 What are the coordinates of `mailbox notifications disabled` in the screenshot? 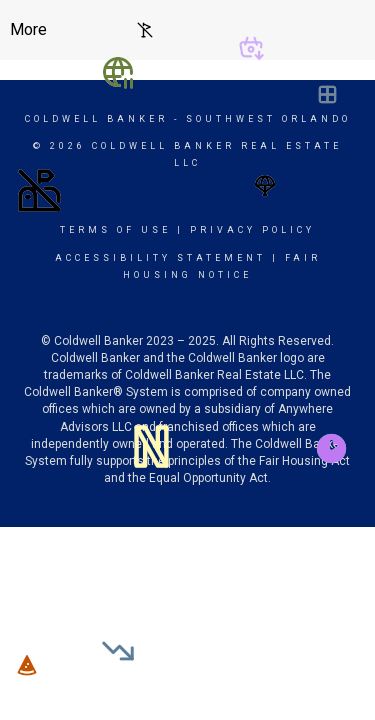 It's located at (39, 190).